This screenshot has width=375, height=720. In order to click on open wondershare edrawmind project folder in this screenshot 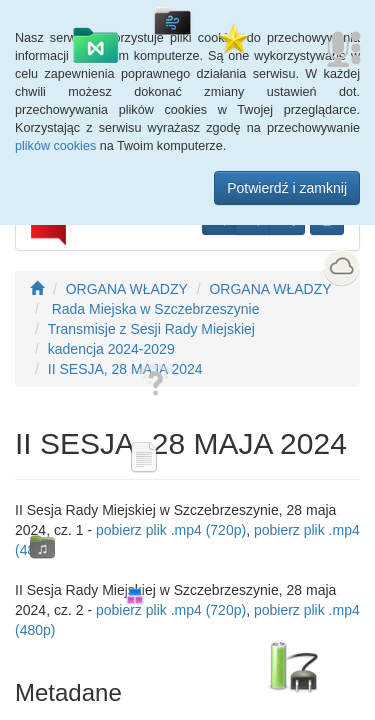, I will do `click(95, 46)`.